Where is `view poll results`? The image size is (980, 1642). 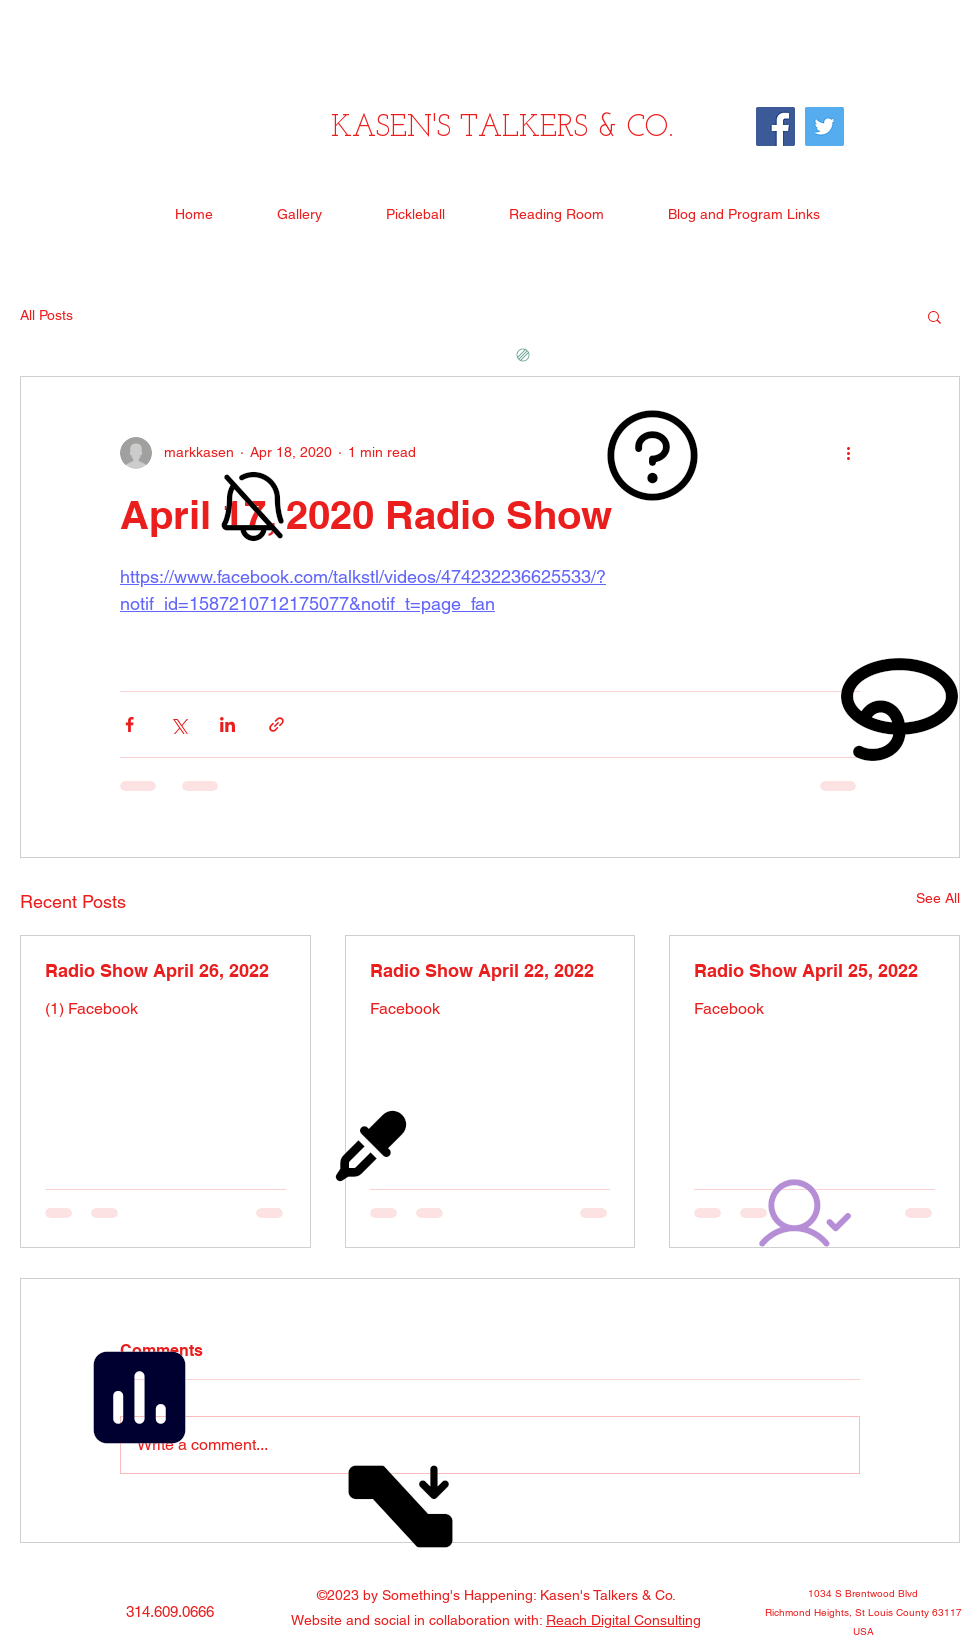
view poll results is located at coordinates (139, 1397).